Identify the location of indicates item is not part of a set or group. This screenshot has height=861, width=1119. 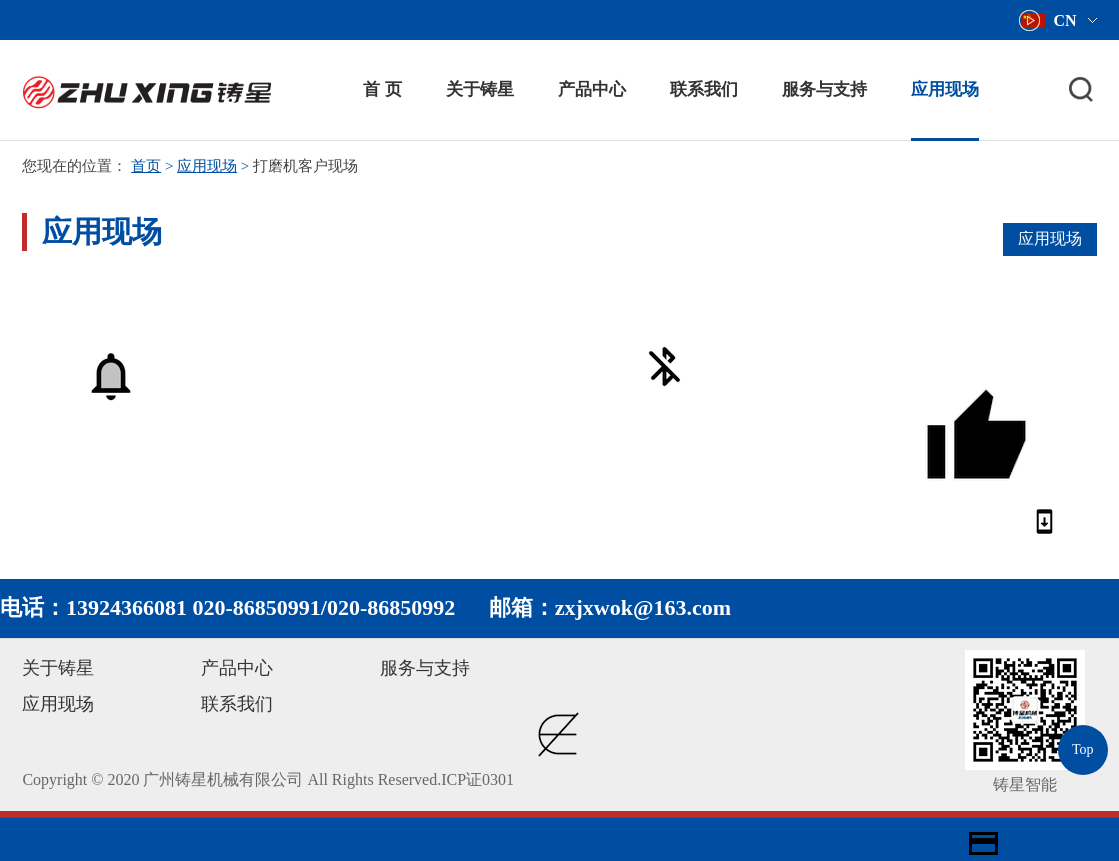
(558, 734).